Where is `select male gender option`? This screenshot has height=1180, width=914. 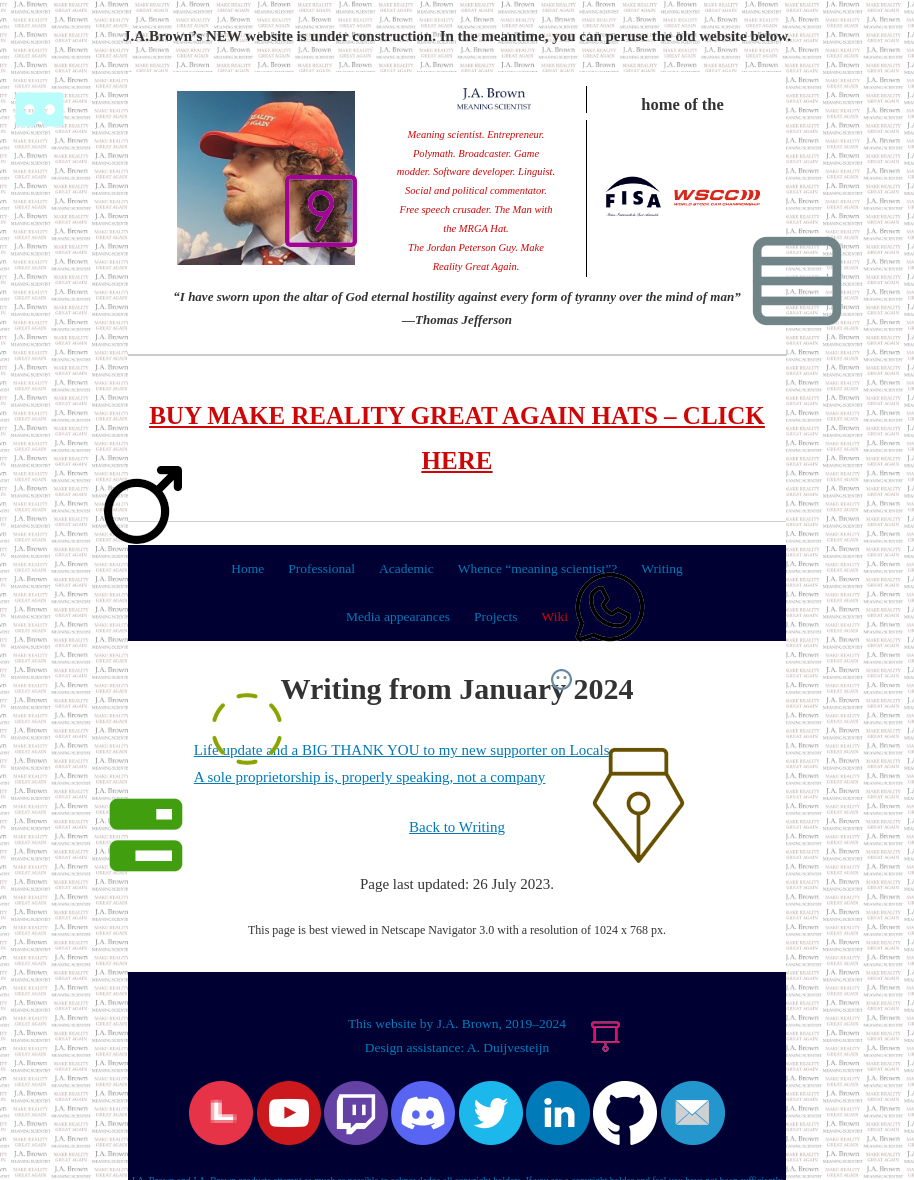 select male gender option is located at coordinates (143, 505).